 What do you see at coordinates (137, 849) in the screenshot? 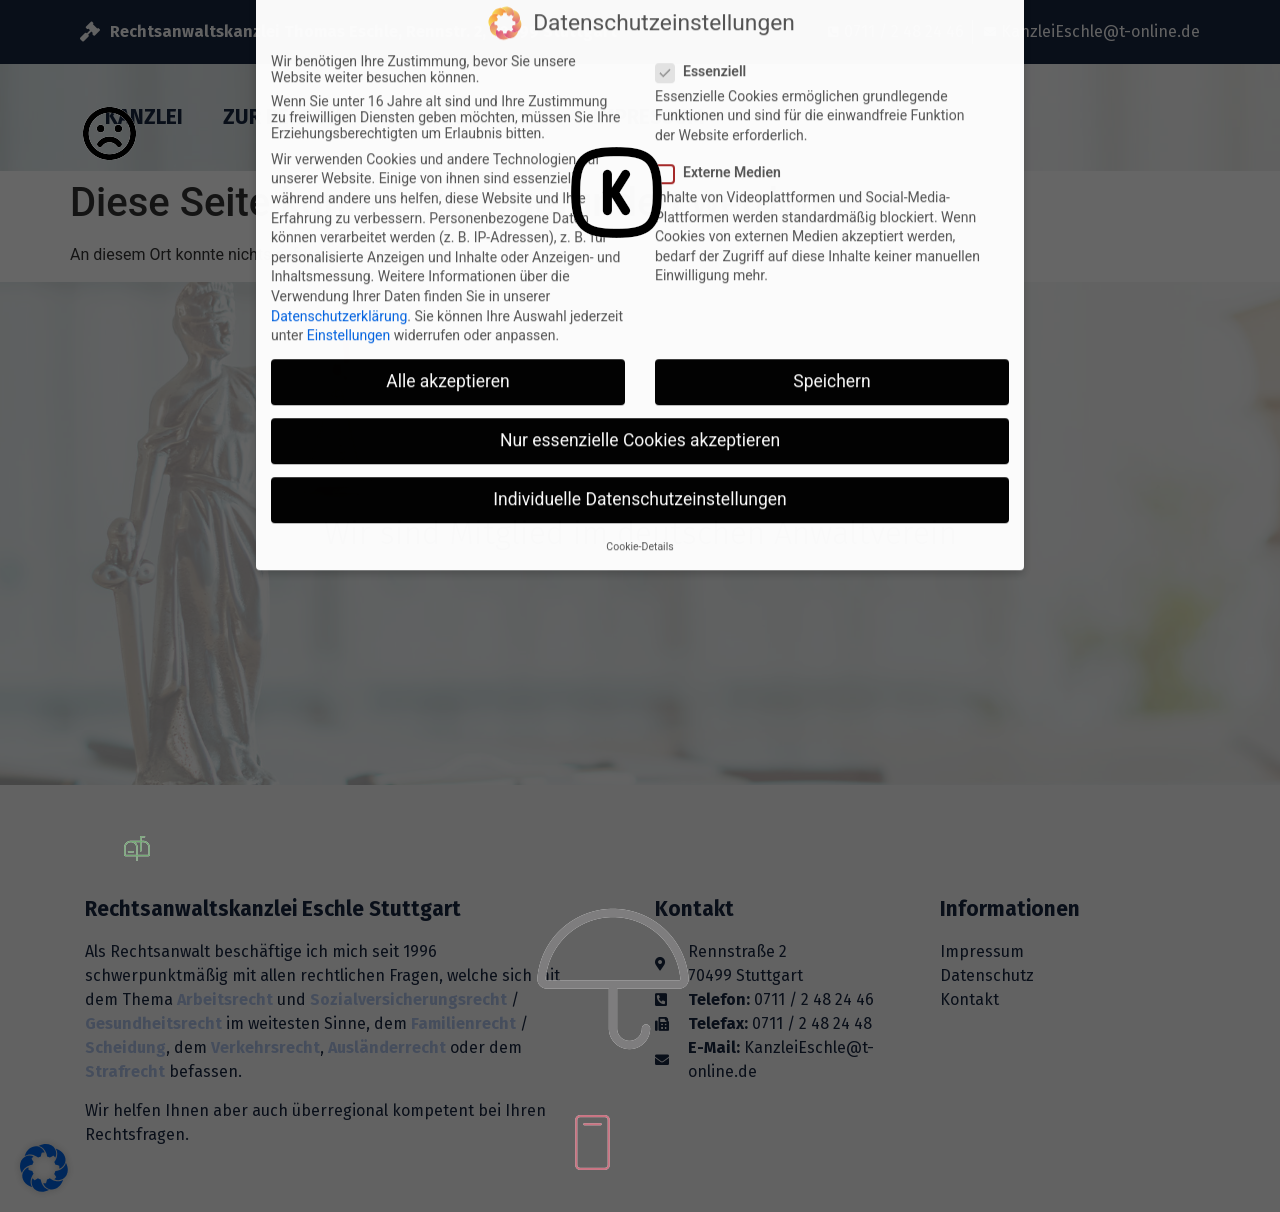
I see `access your mailbox or inbox` at bounding box center [137, 849].